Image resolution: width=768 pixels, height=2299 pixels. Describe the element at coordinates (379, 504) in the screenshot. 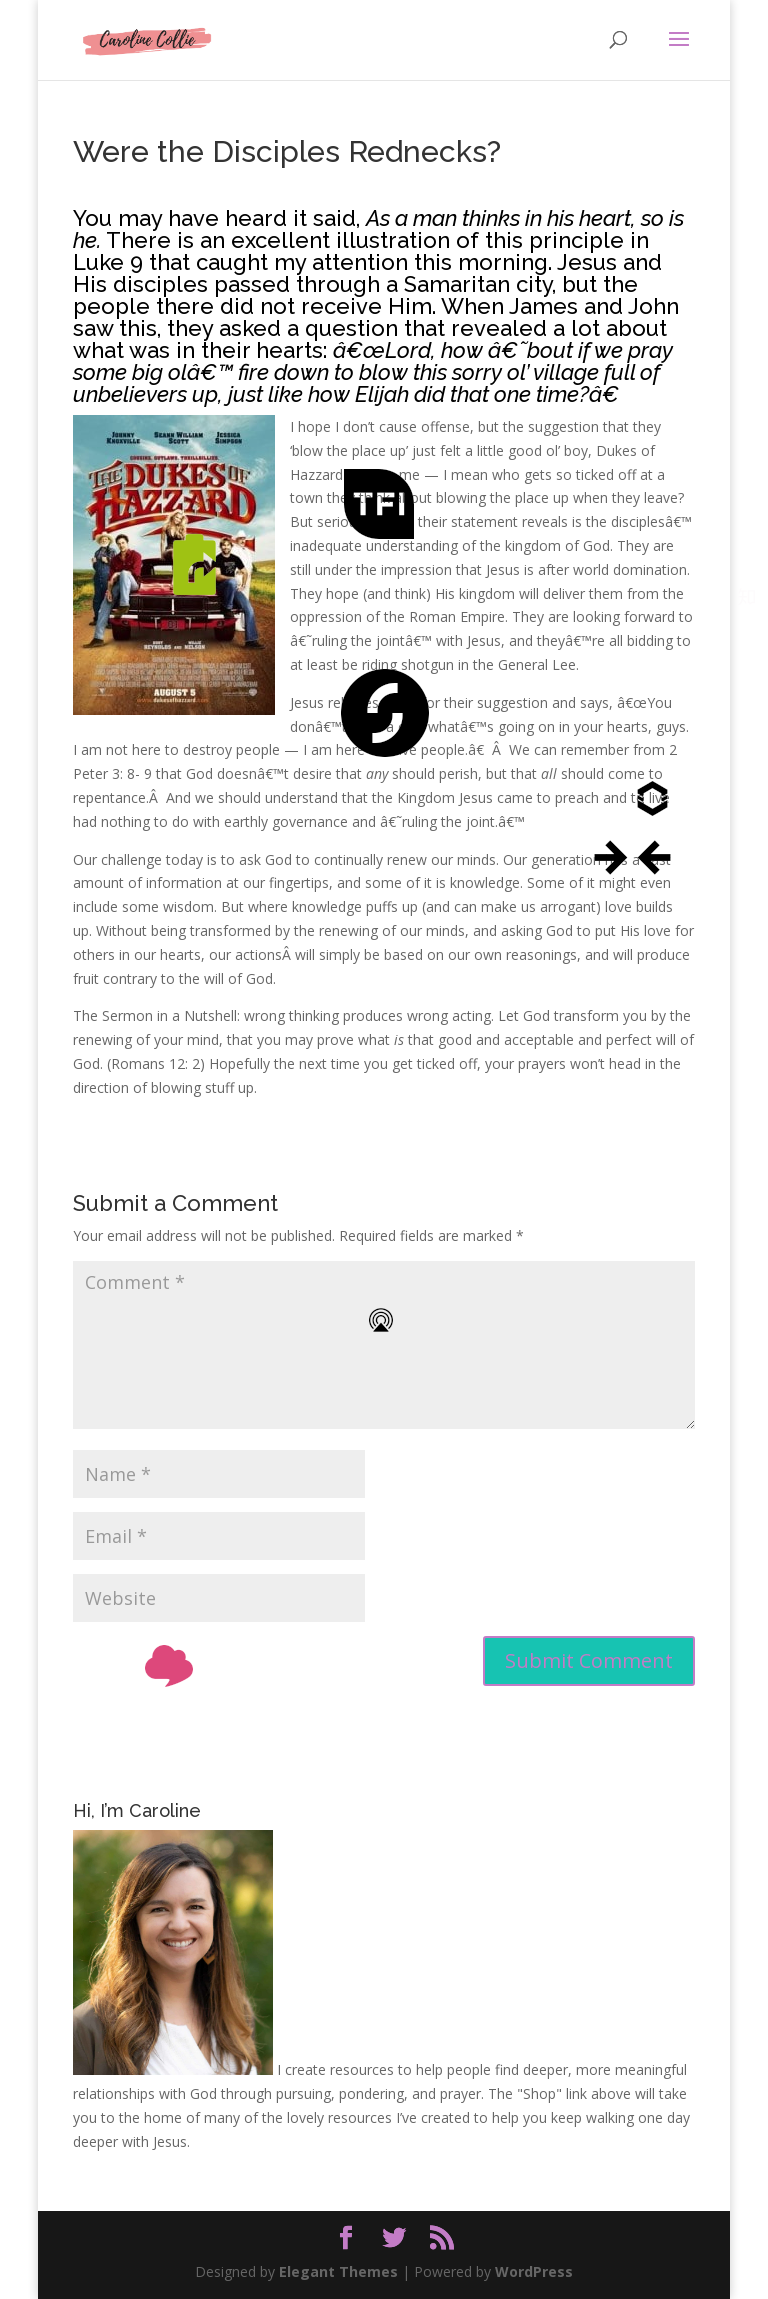

I see `open transport for ireland app or website` at that location.